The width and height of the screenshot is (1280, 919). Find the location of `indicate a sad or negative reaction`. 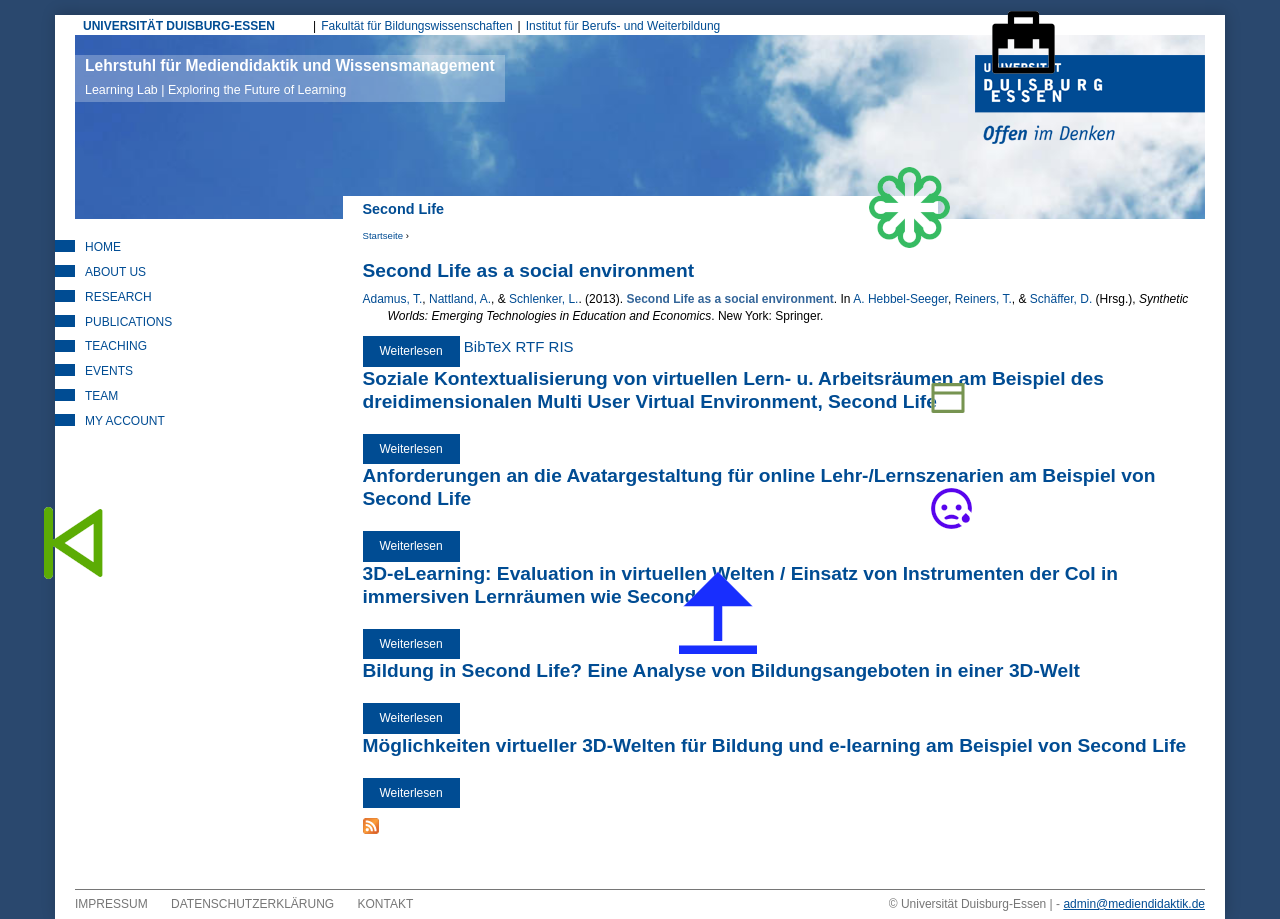

indicate a sad or negative reaction is located at coordinates (951, 508).